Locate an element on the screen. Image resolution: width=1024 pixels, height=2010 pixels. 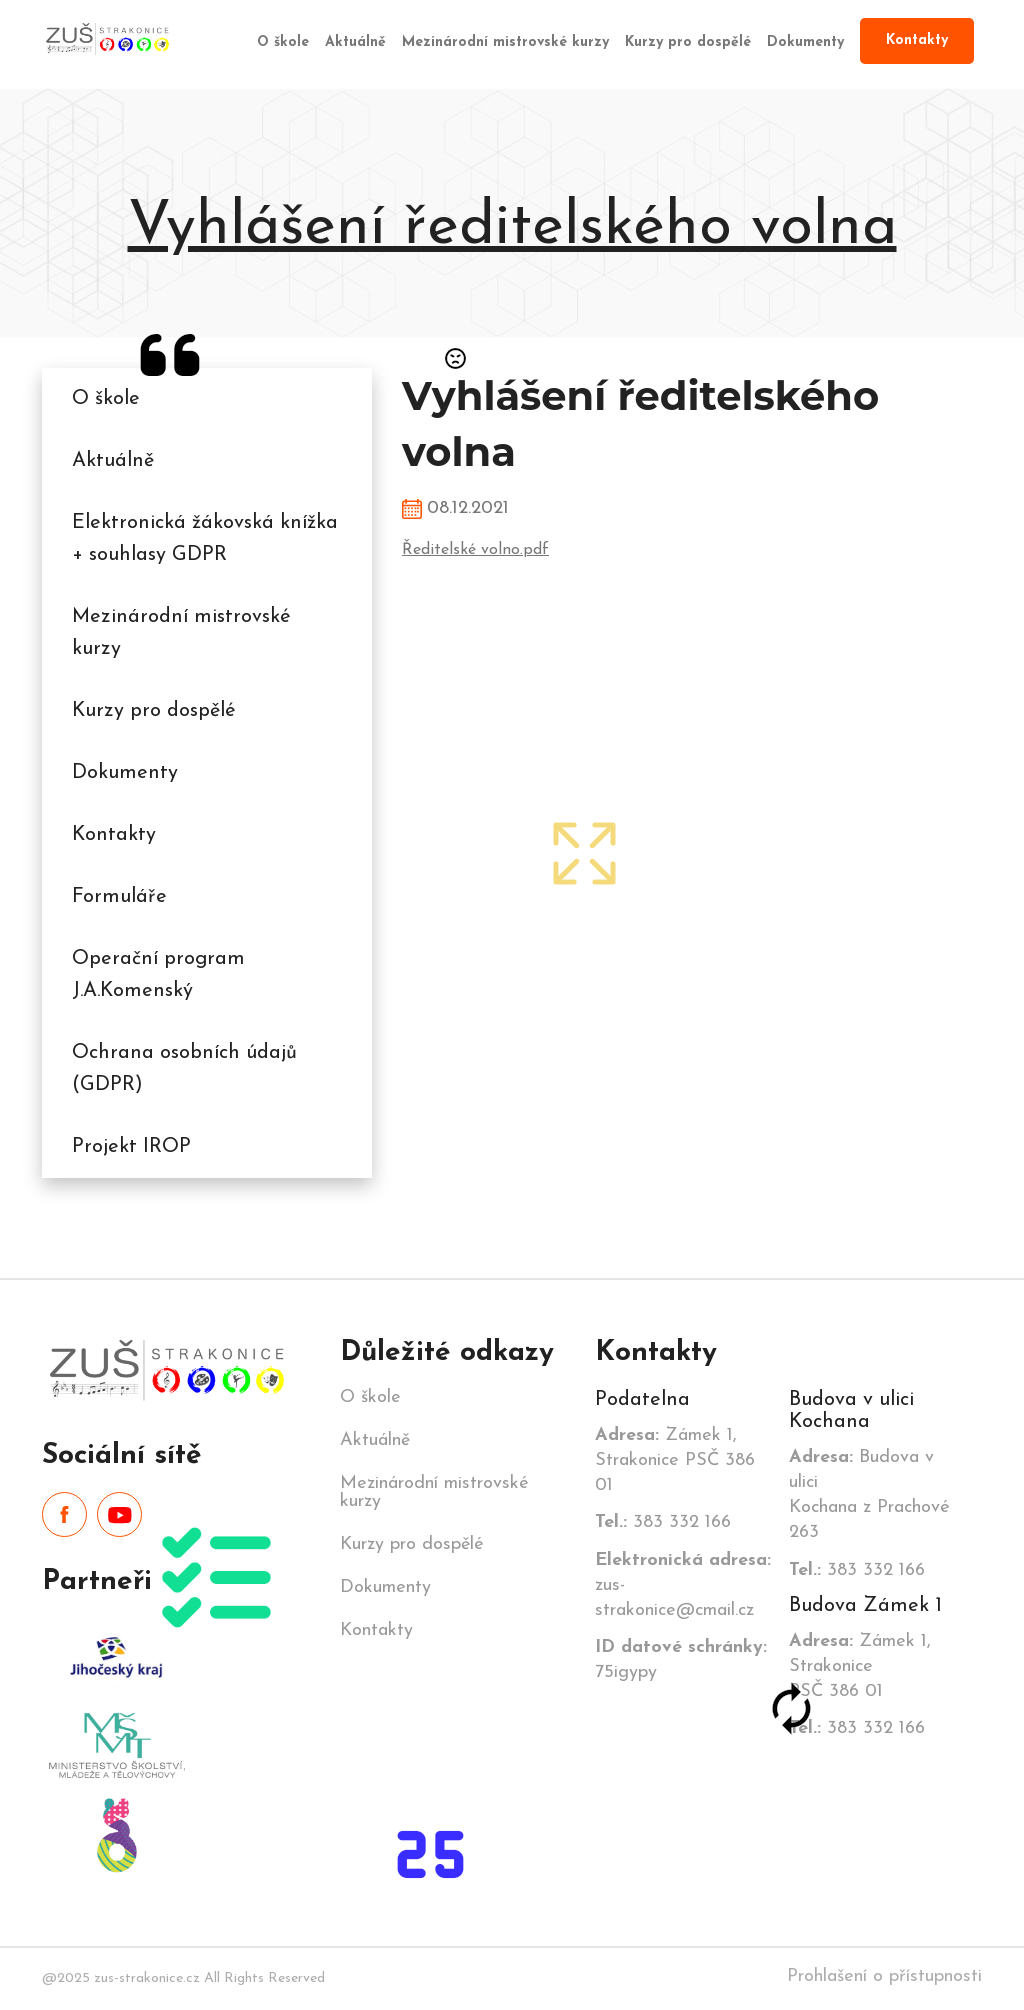
select angry reaction or emoji is located at coordinates (455, 358).